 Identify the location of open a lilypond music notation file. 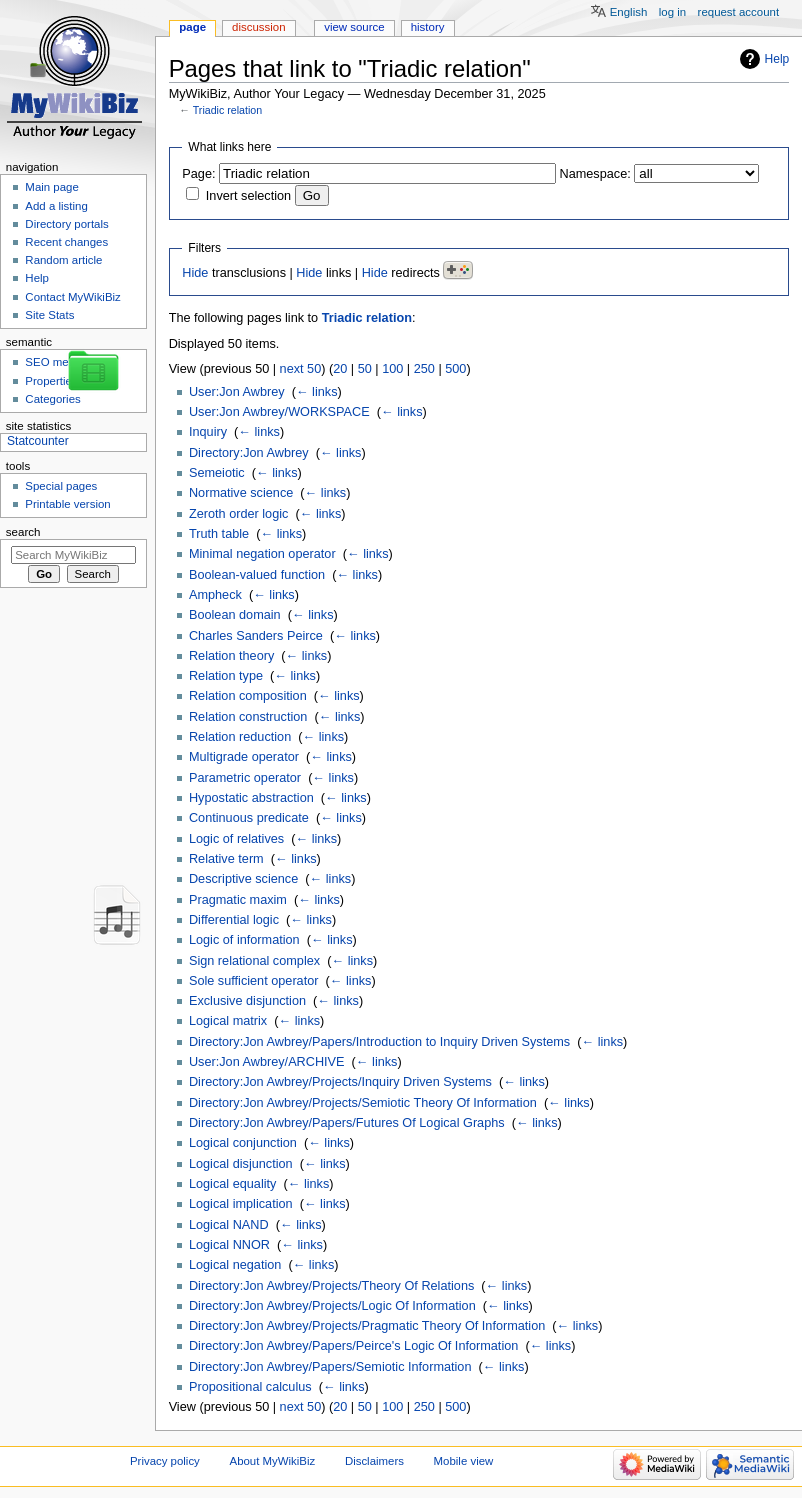
(117, 915).